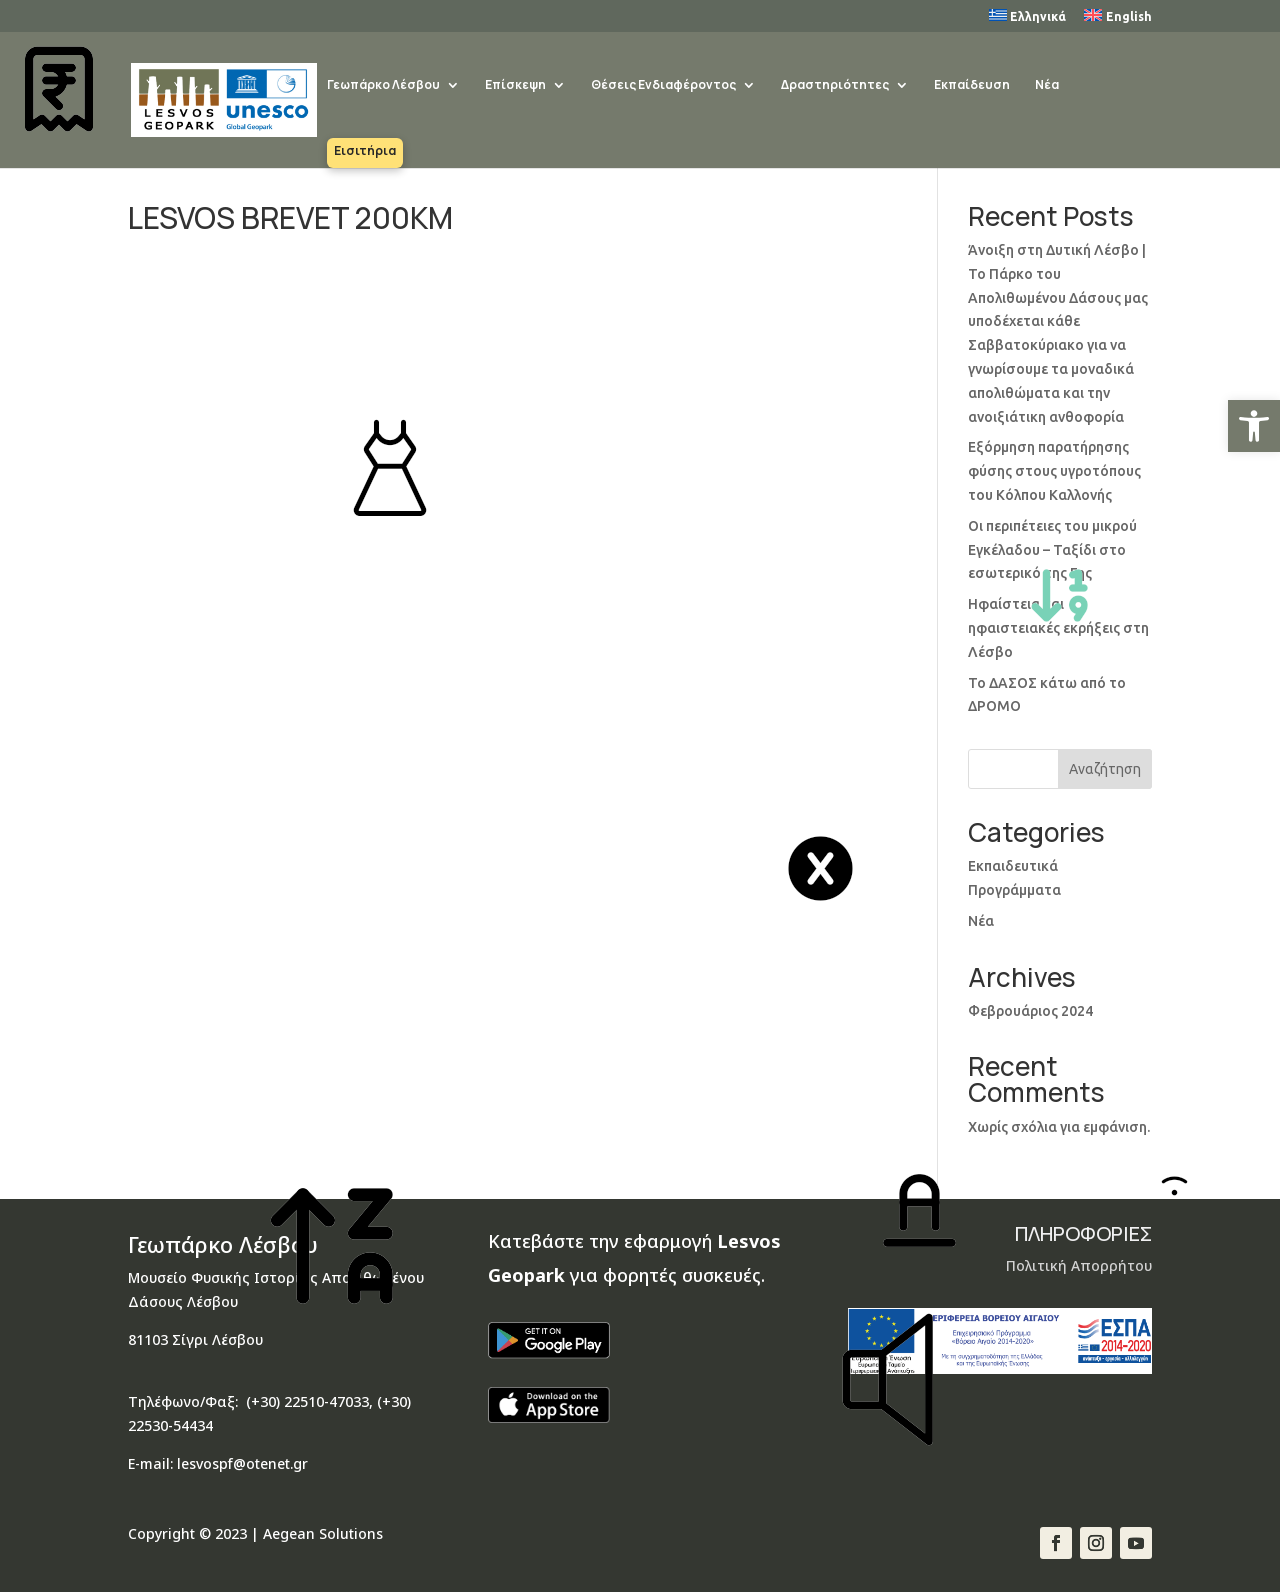 The image size is (1280, 1592). I want to click on browse women's clothing, so click(390, 473).